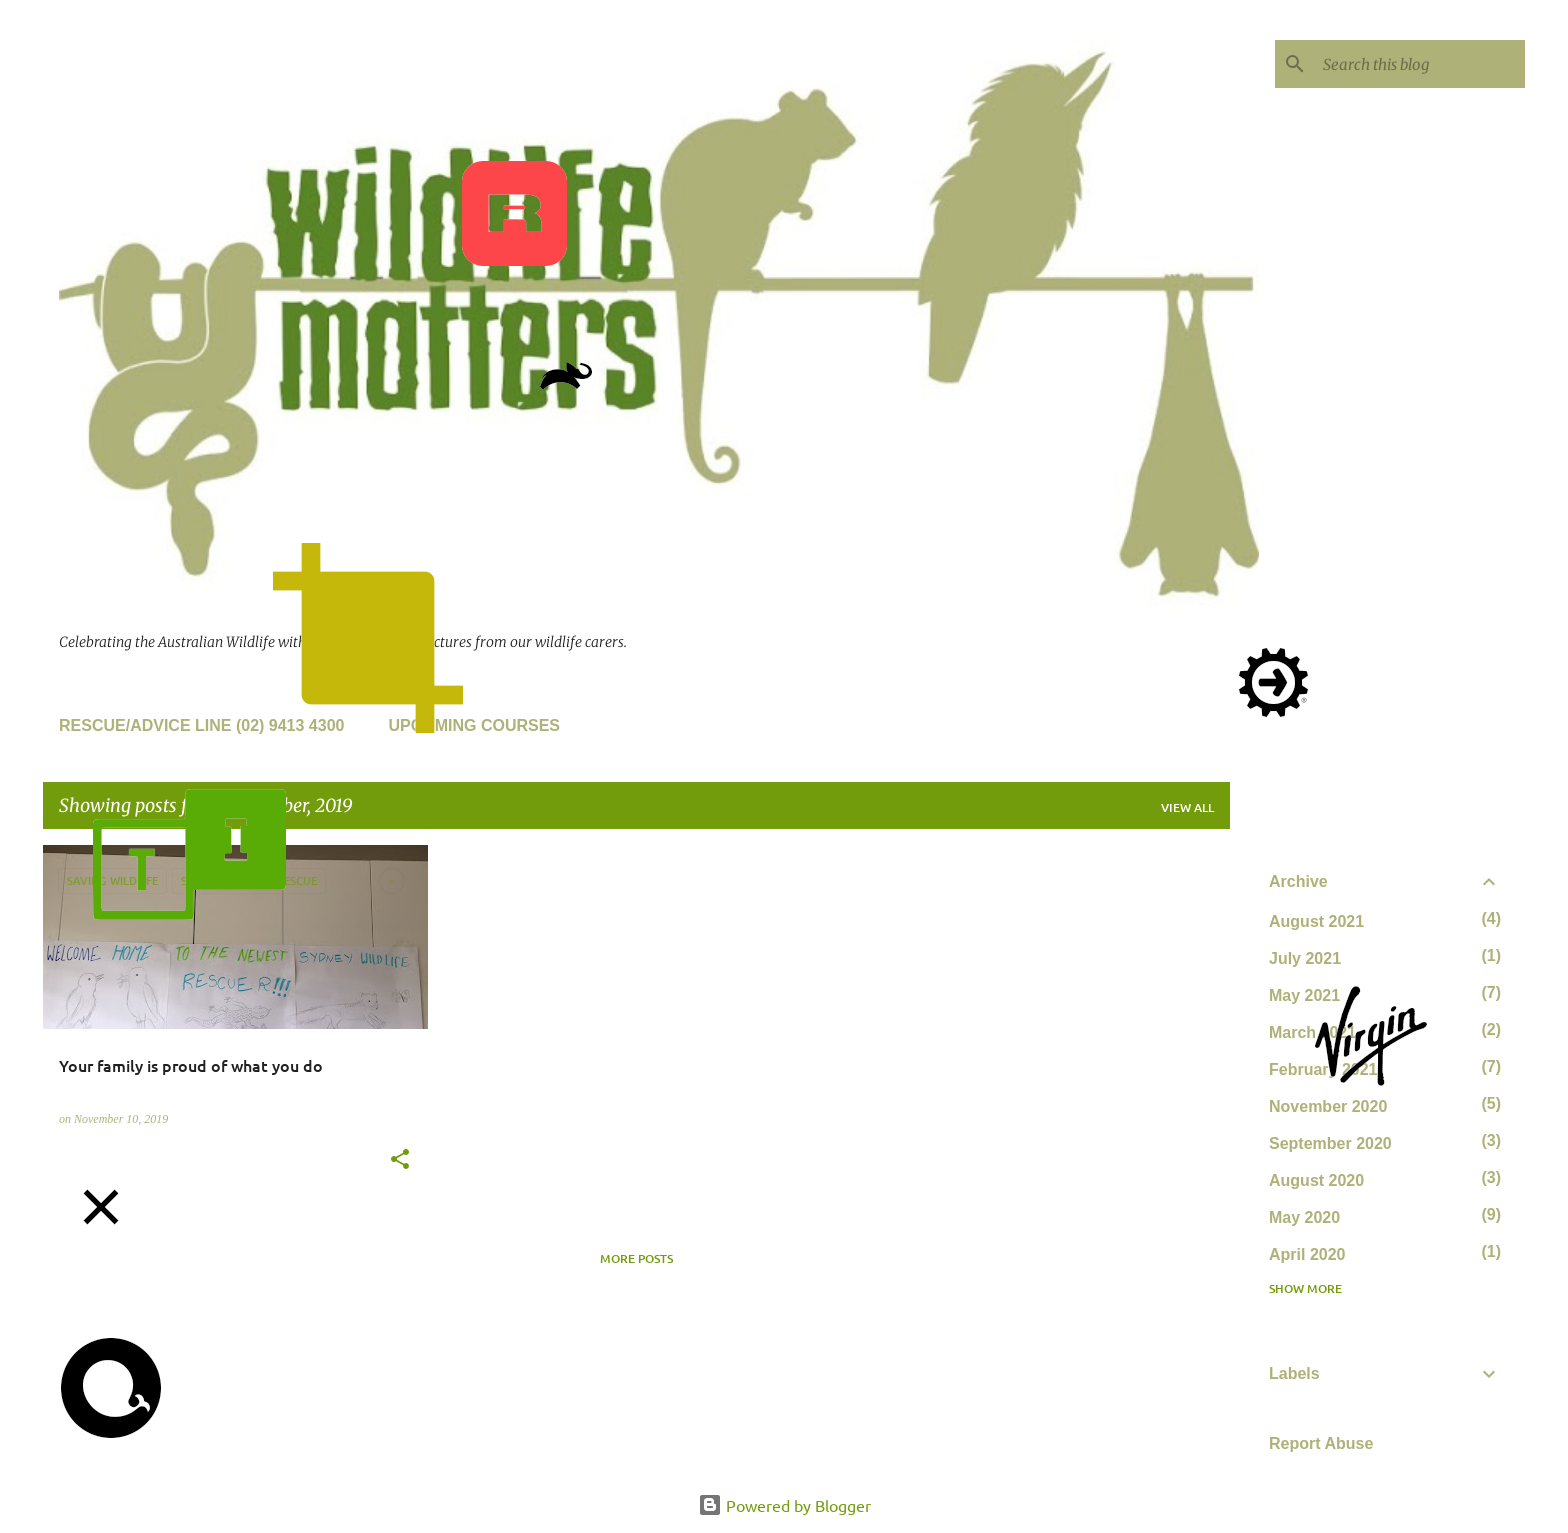 The image size is (1568, 1533). Describe the element at coordinates (111, 1388) in the screenshot. I see `Apache ECharts logo` at that location.